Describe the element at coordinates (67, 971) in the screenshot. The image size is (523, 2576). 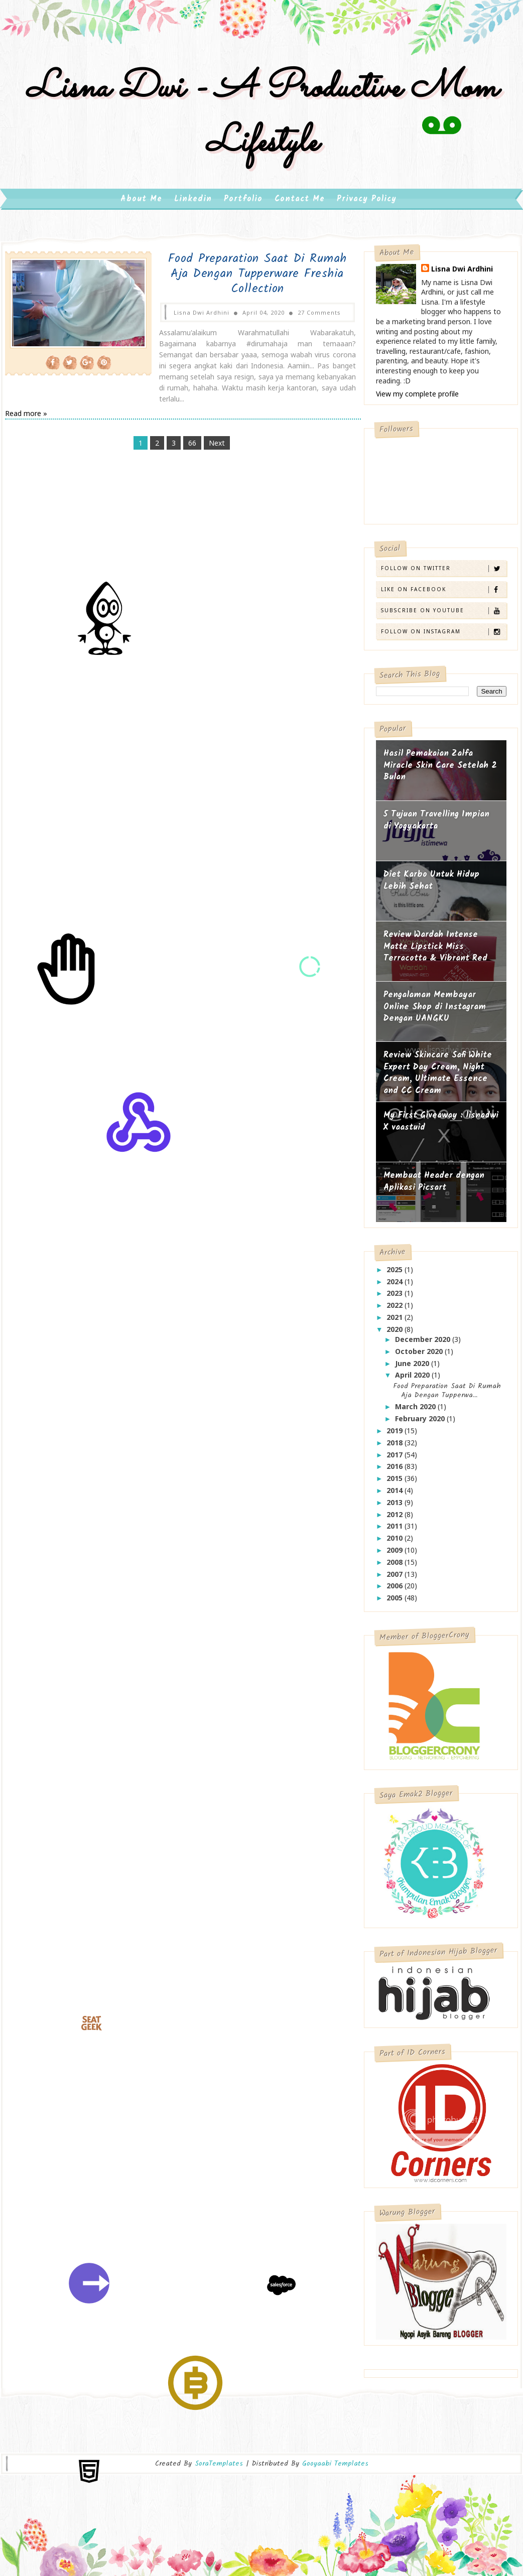
I see `stop or pause current action` at that location.